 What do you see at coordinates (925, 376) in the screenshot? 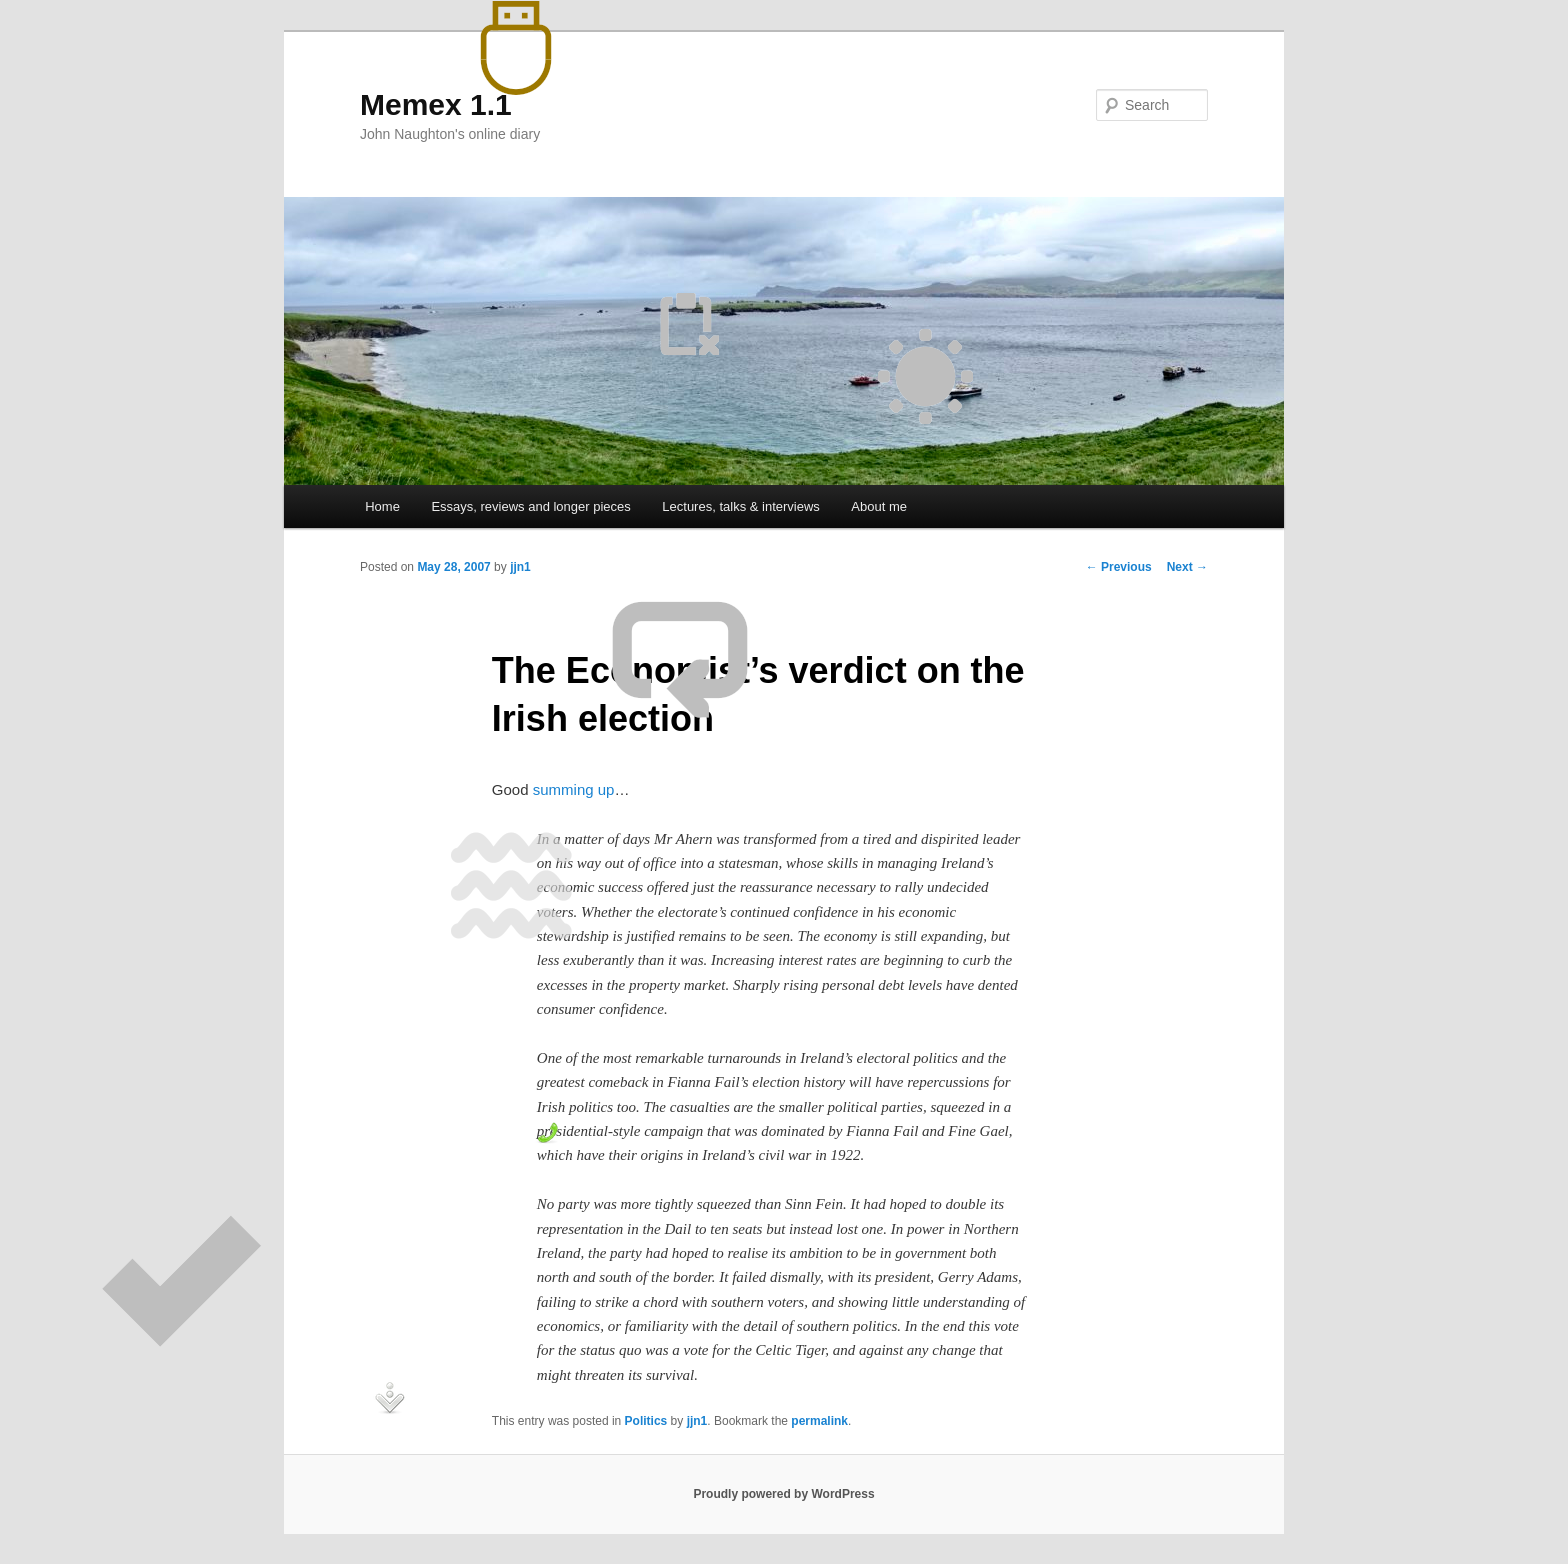
I see `indicates clear, sunny weather conditions` at bounding box center [925, 376].